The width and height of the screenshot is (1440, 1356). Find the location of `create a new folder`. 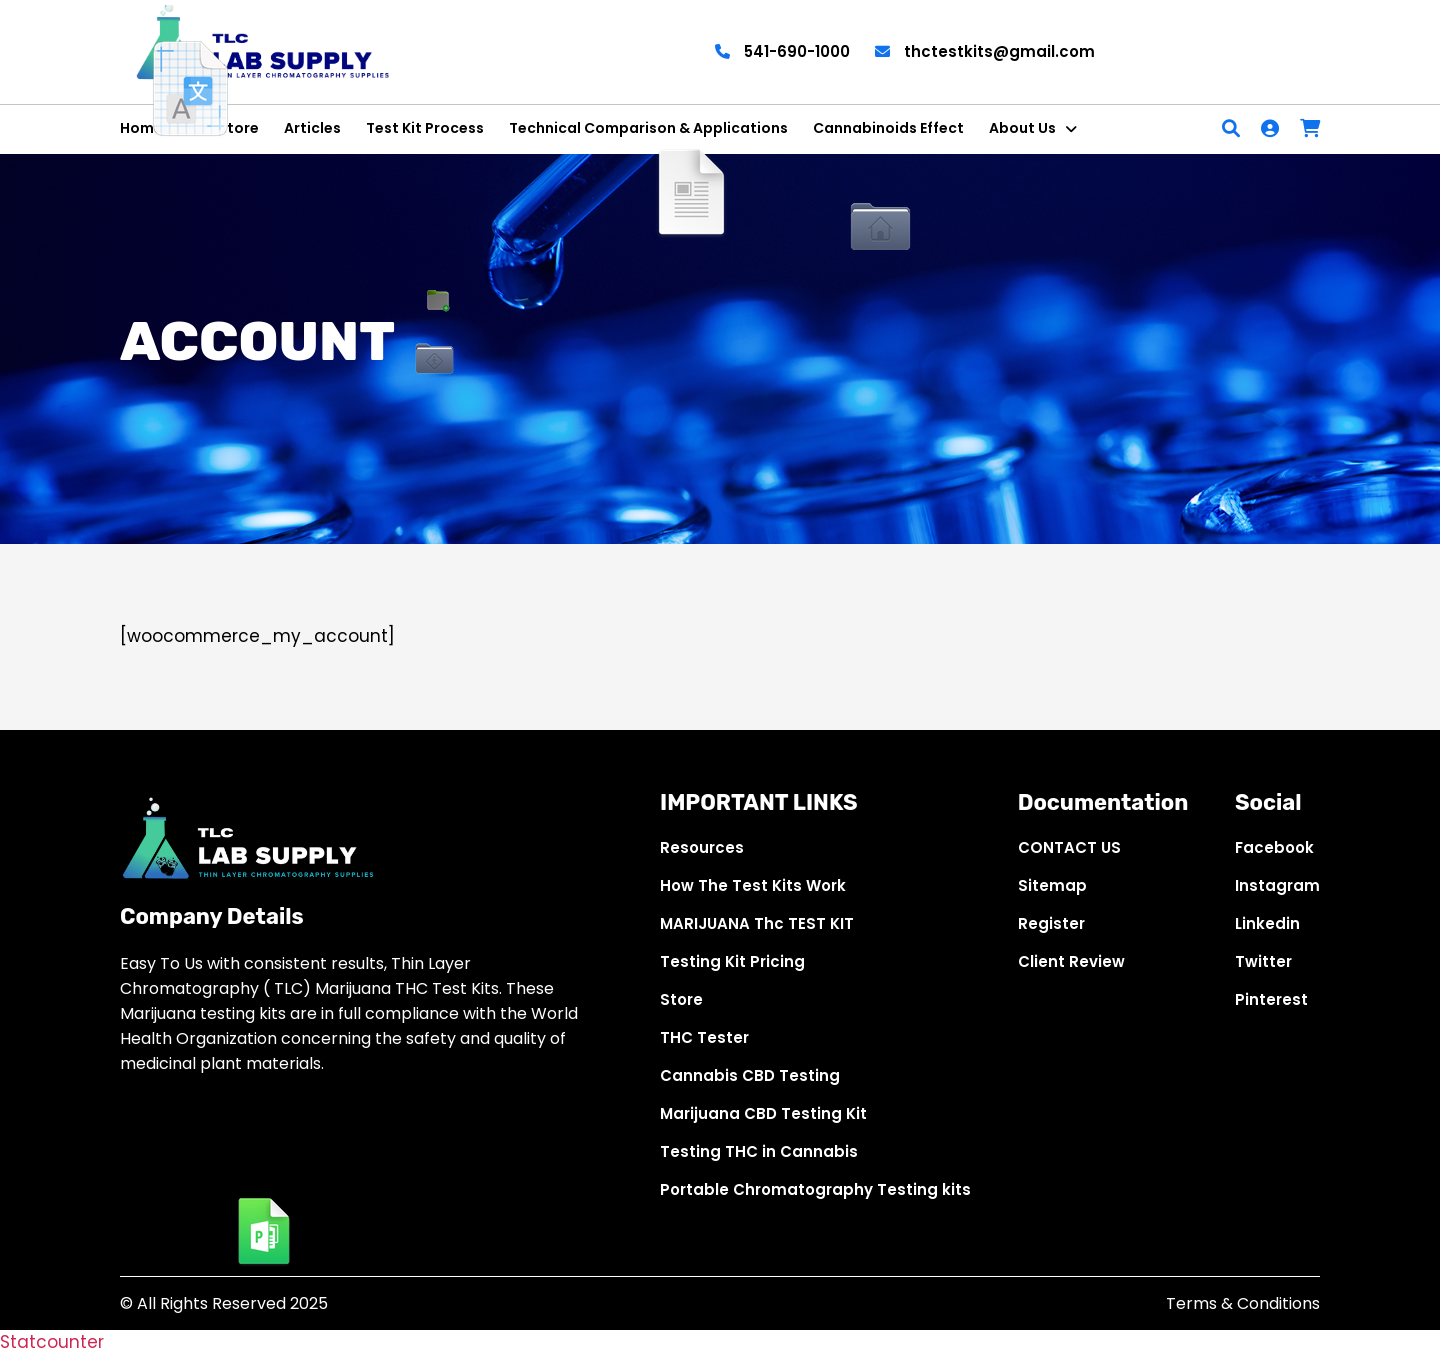

create a new folder is located at coordinates (438, 300).